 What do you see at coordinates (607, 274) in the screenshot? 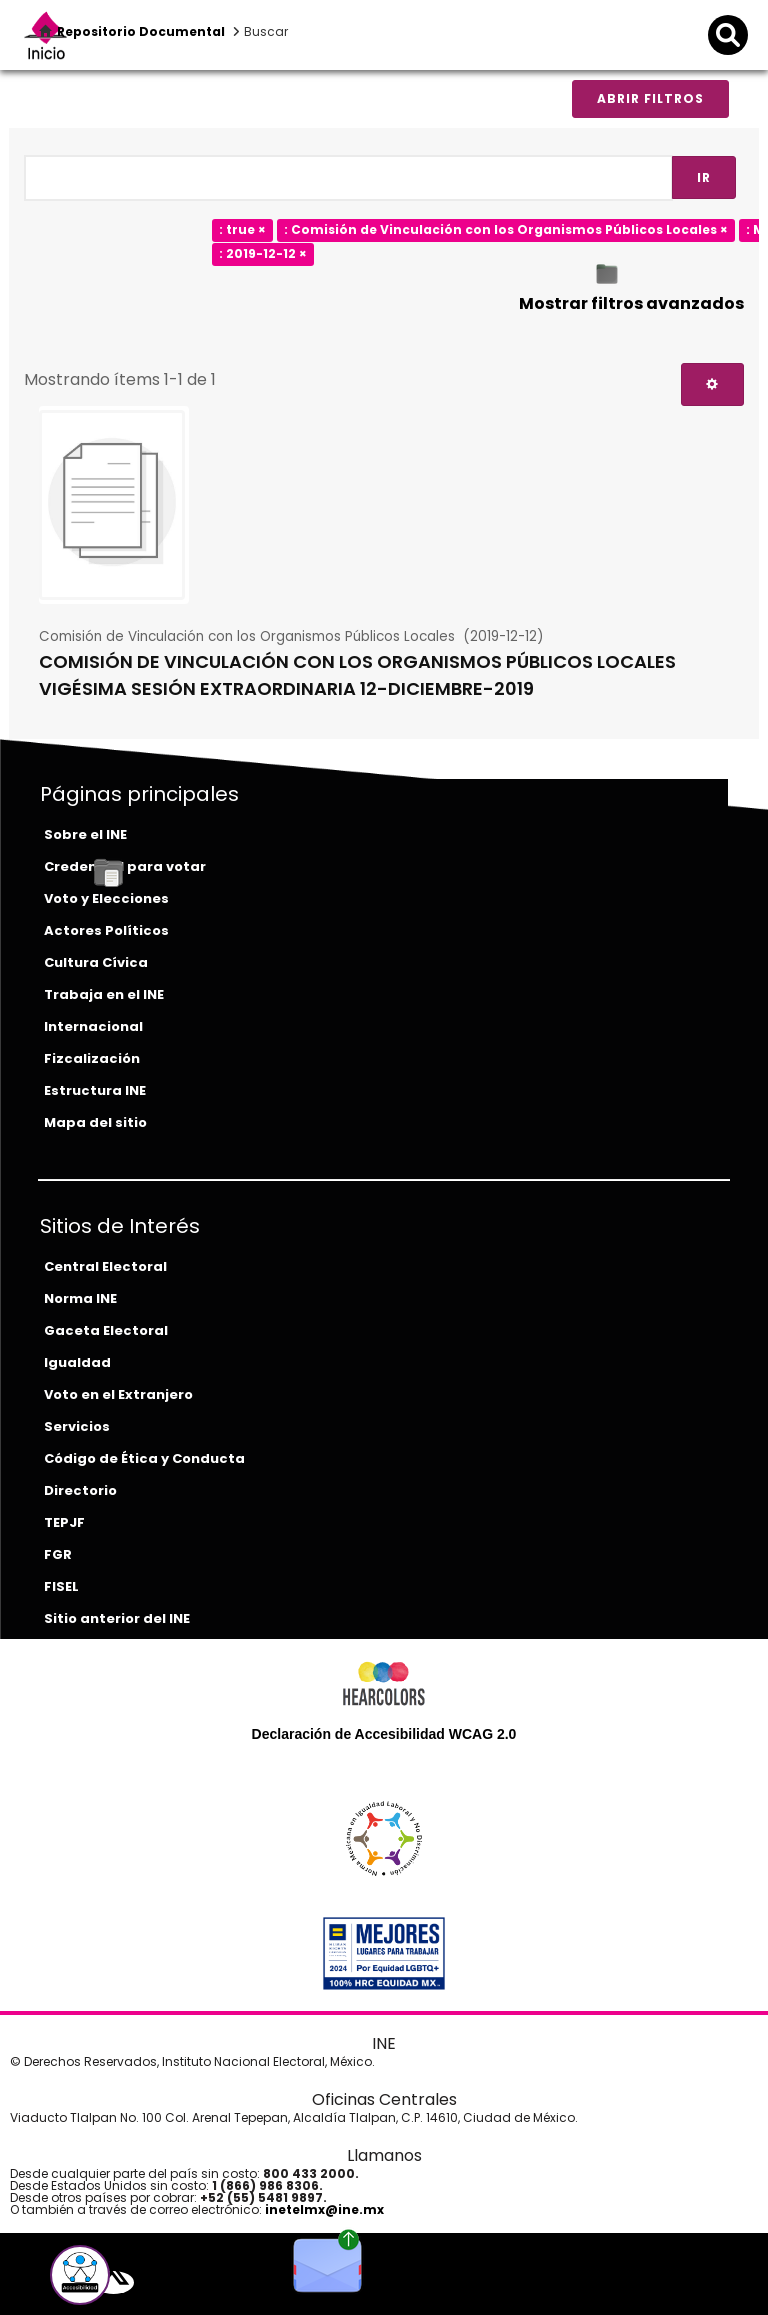
I see `open a folder to view its contents` at bounding box center [607, 274].